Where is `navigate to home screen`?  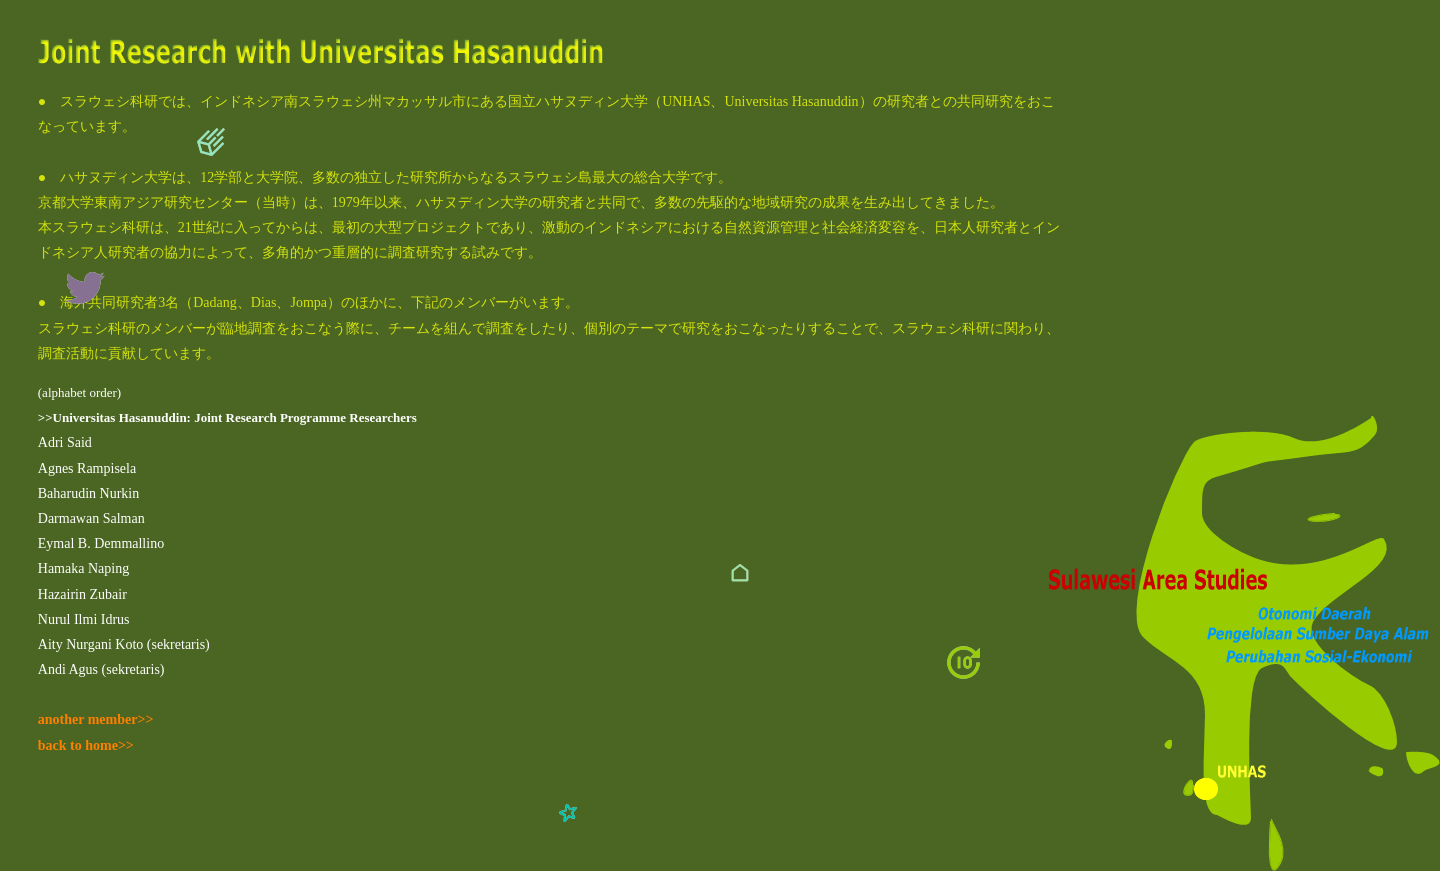 navigate to home screen is located at coordinates (740, 573).